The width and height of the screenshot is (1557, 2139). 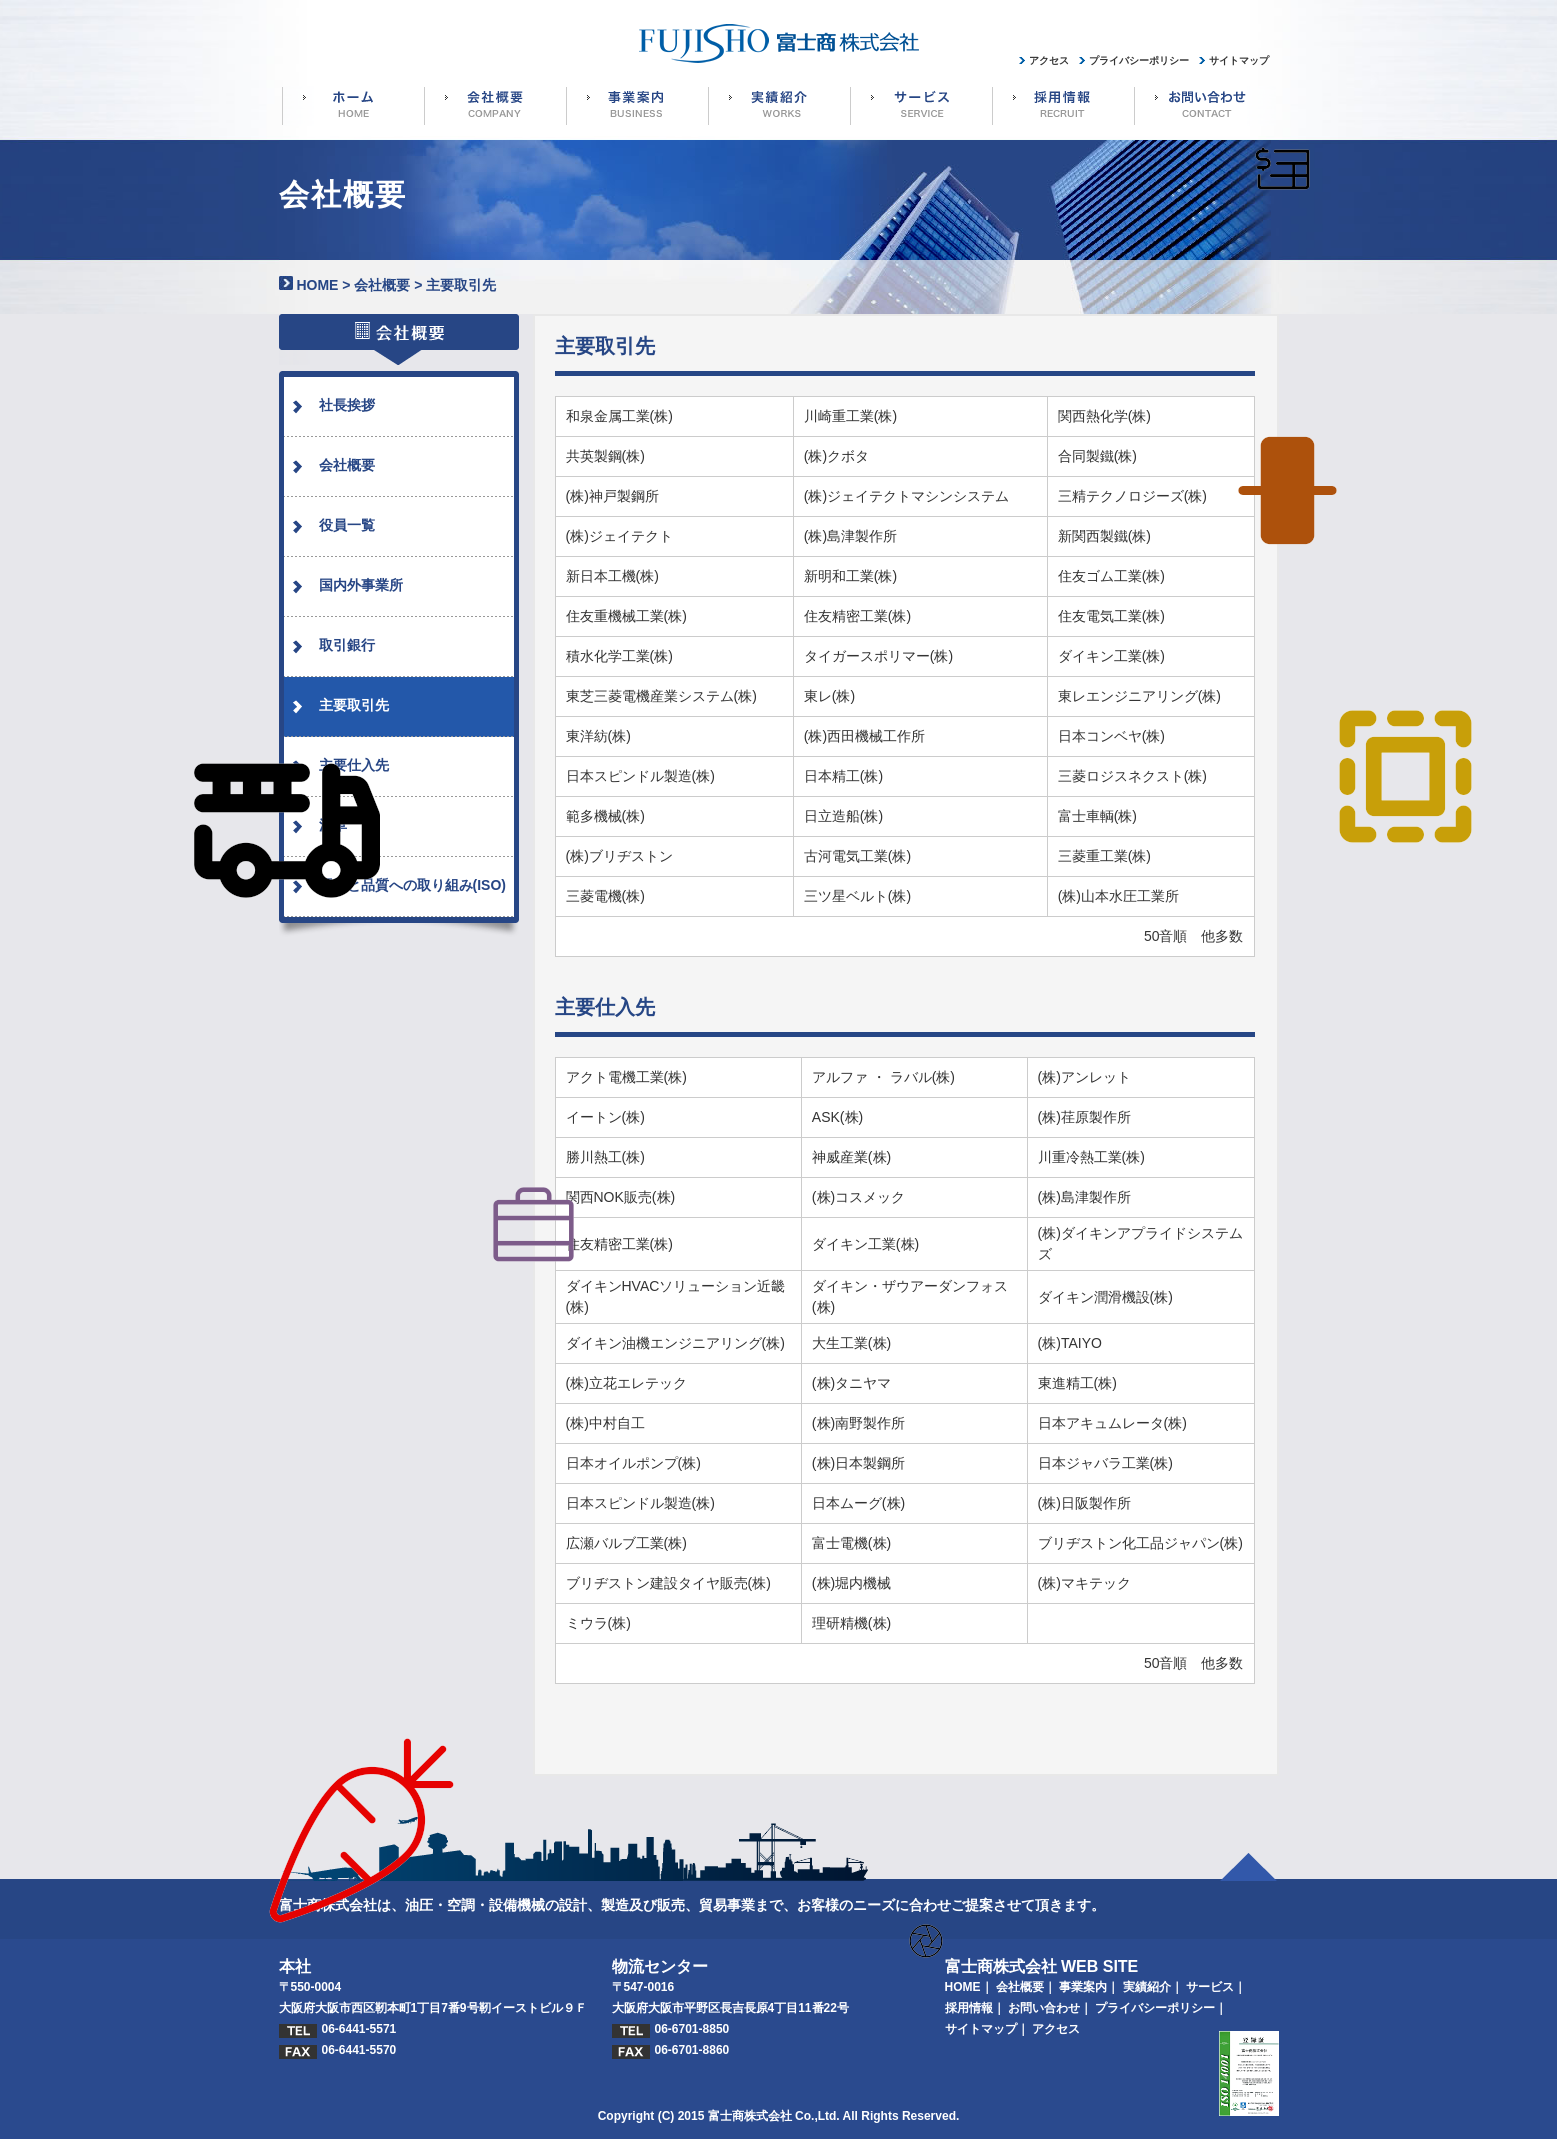 What do you see at coordinates (1283, 169) in the screenshot?
I see `view invoice details` at bounding box center [1283, 169].